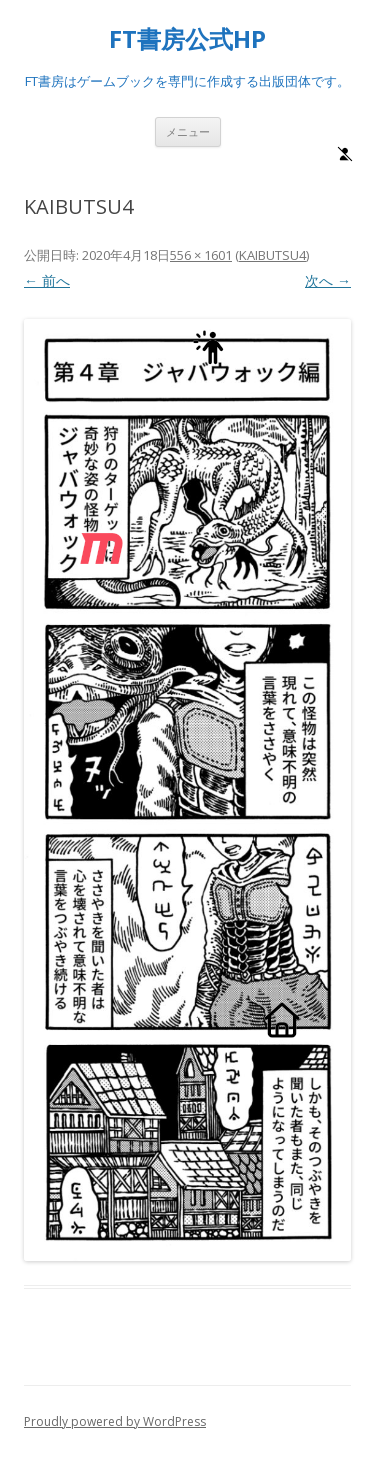 The width and height of the screenshot is (375, 1458). I want to click on indicates a person with high energy or activity, so click(211, 348).